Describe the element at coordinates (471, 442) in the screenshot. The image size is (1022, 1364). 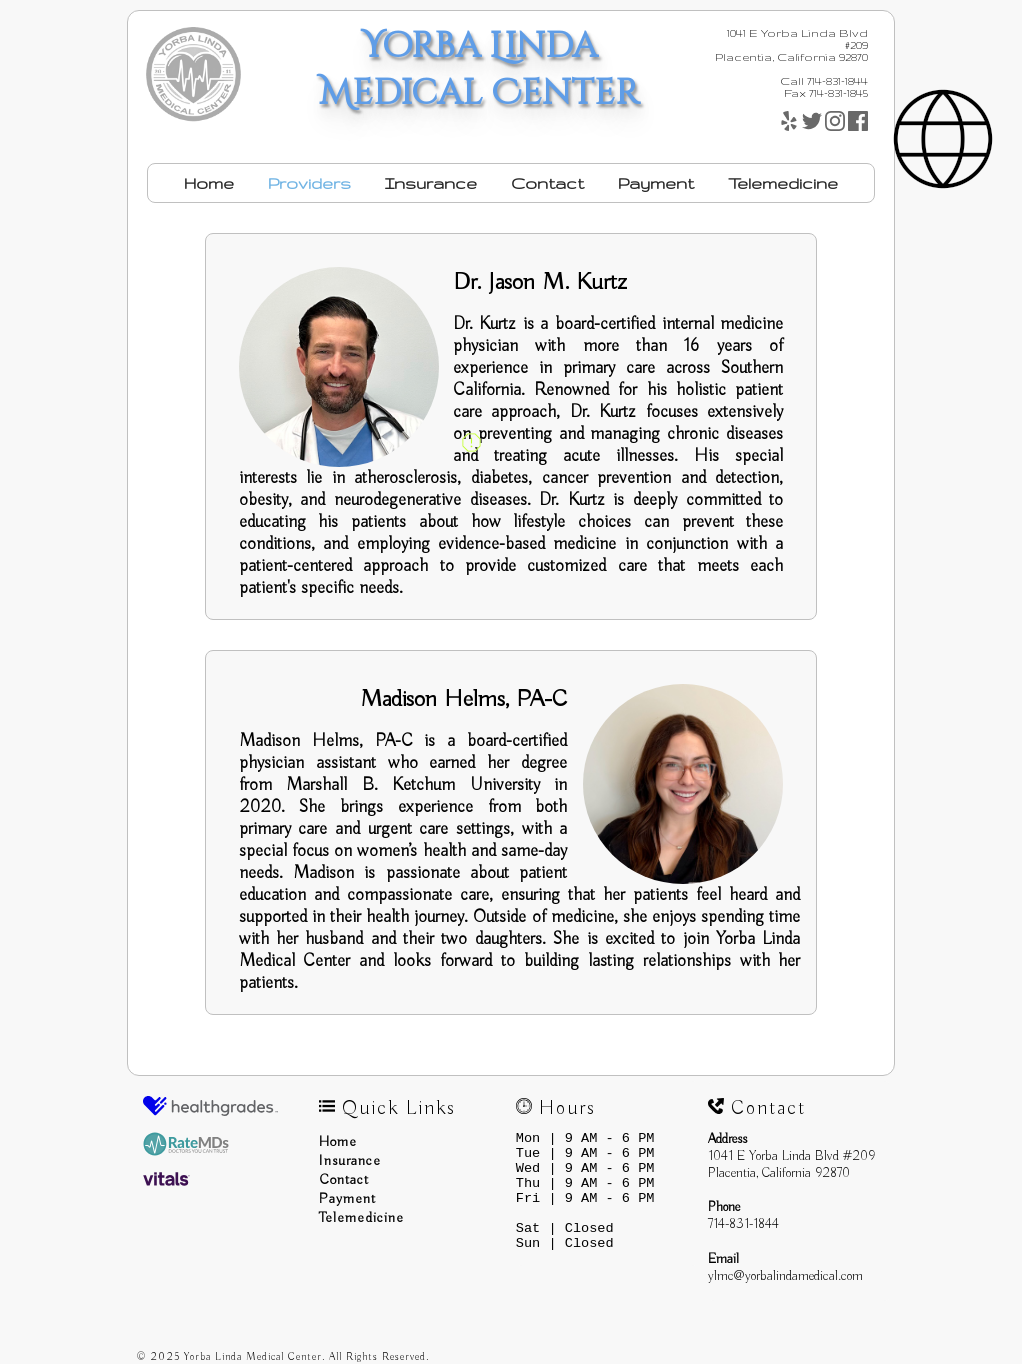
I see `indicates a warning or critical alert` at that location.